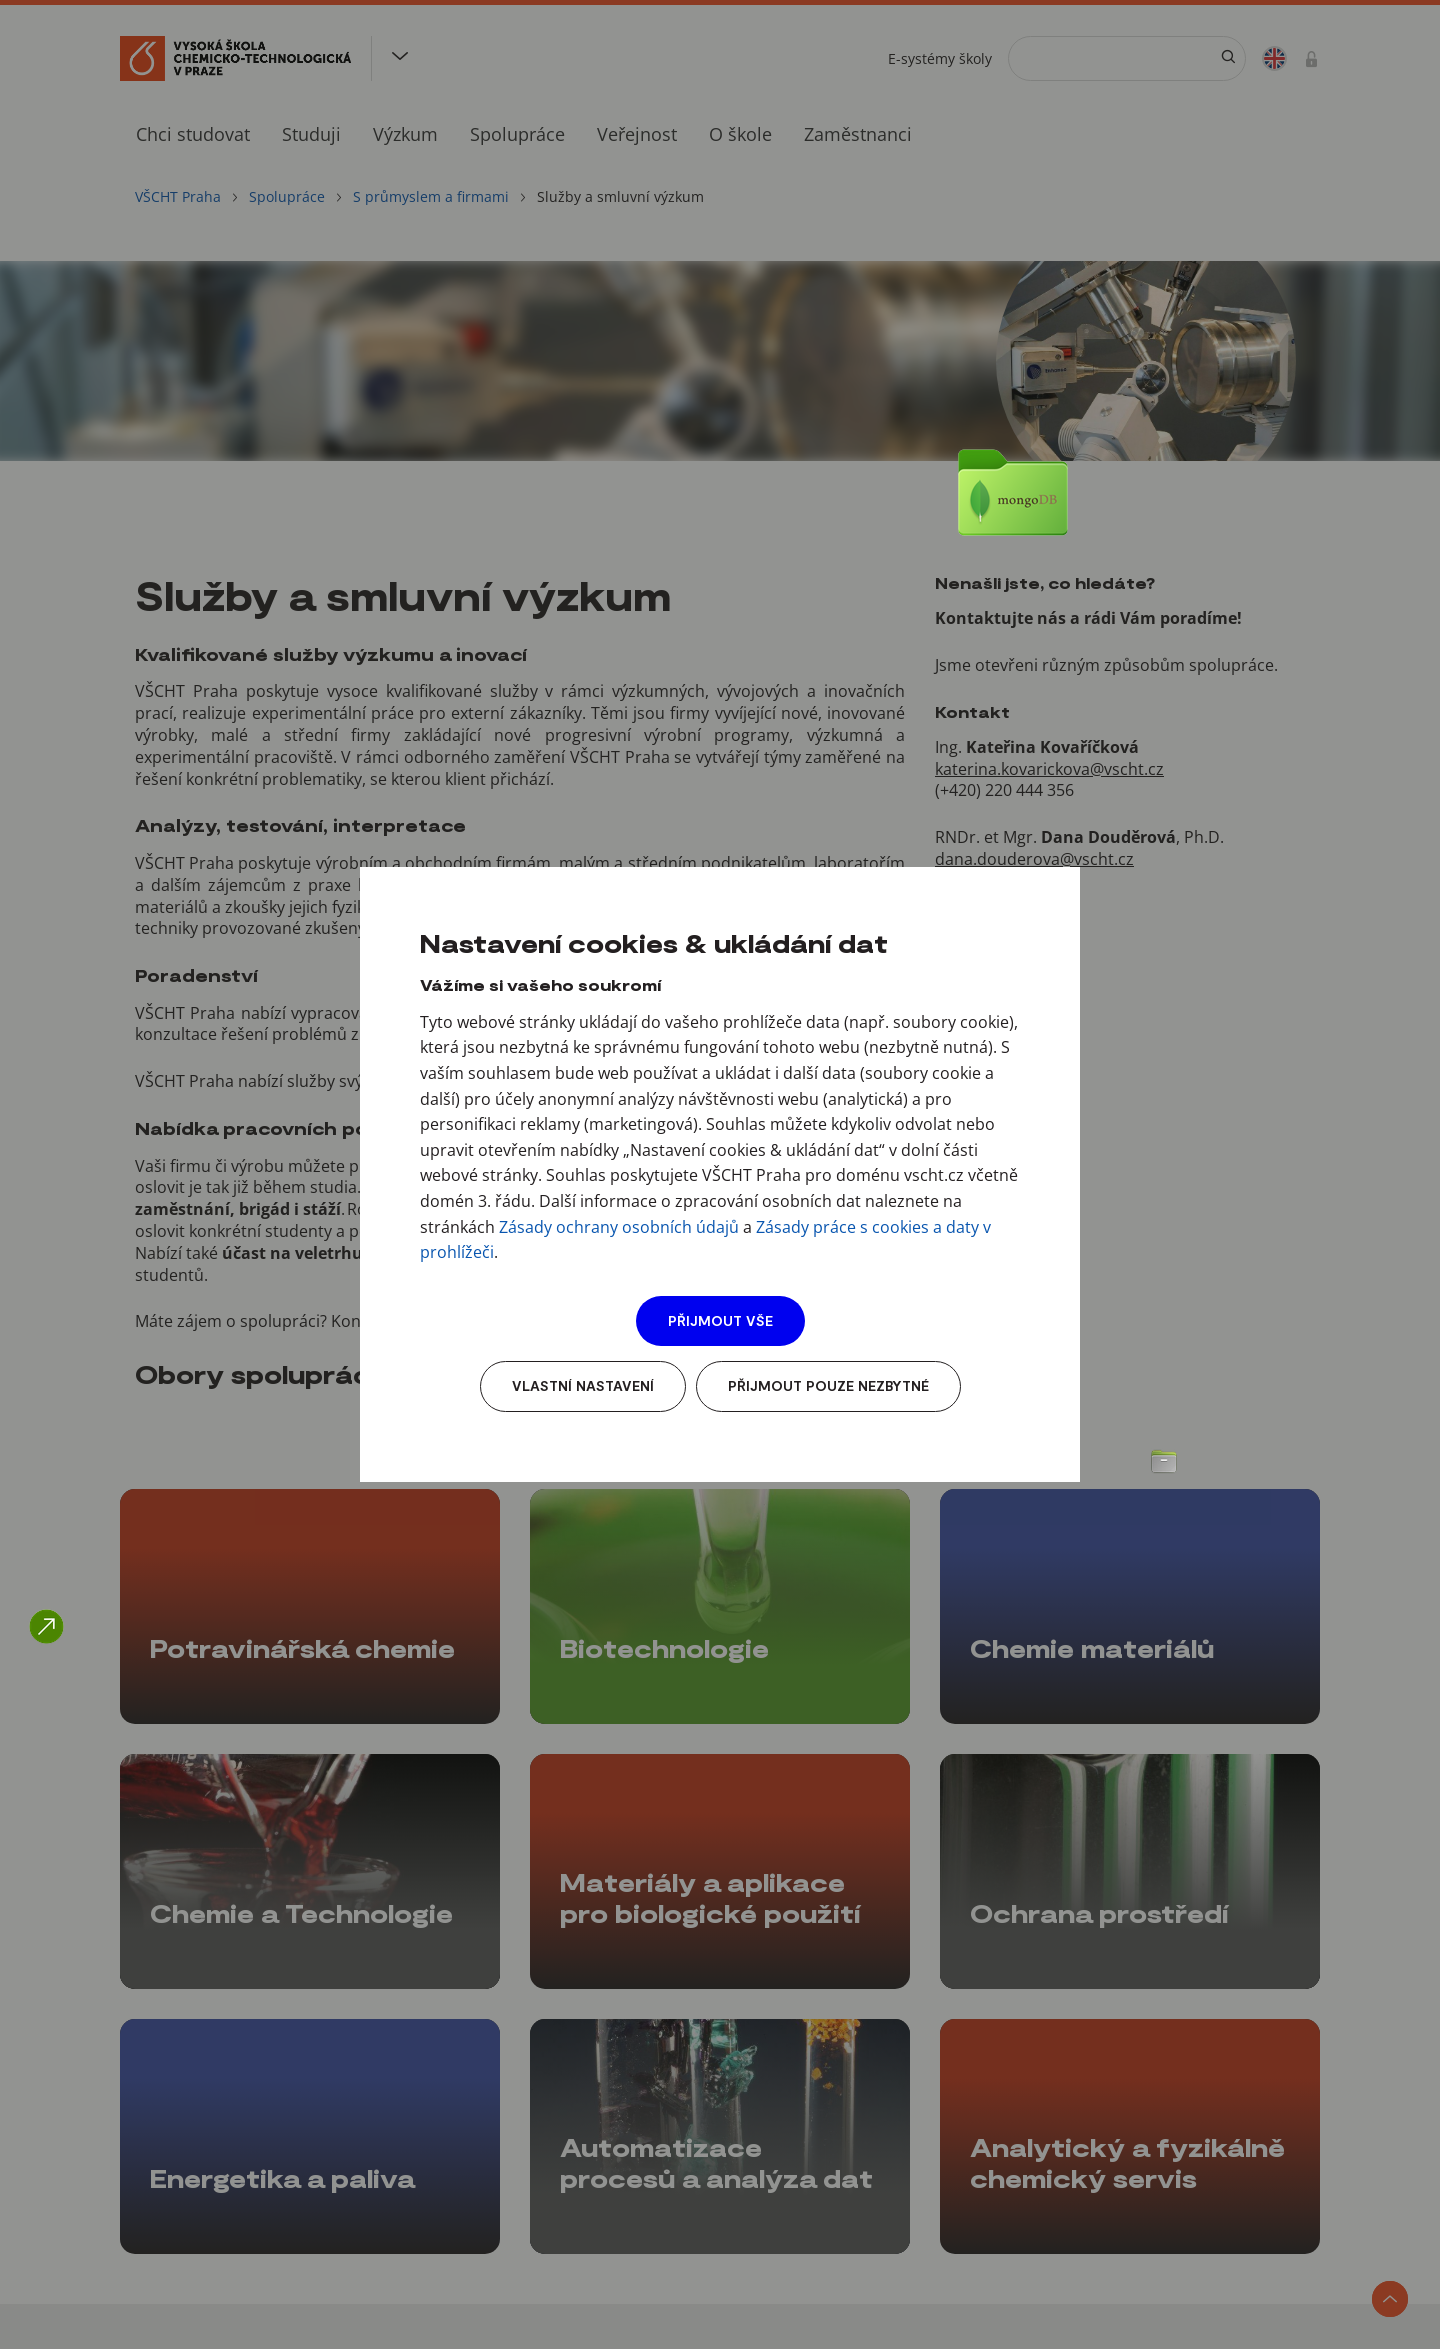  Describe the element at coordinates (1164, 1461) in the screenshot. I see `open file manager application` at that location.